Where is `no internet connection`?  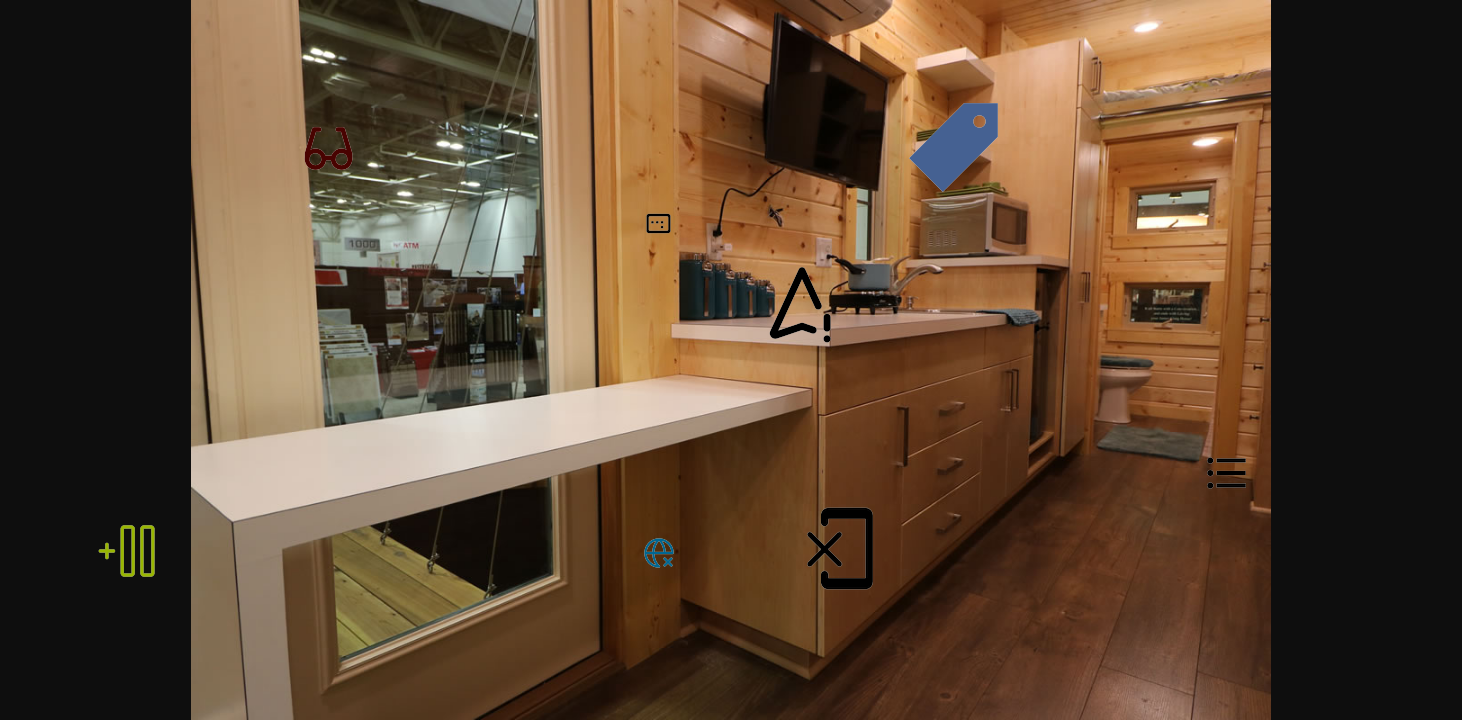 no internet connection is located at coordinates (659, 553).